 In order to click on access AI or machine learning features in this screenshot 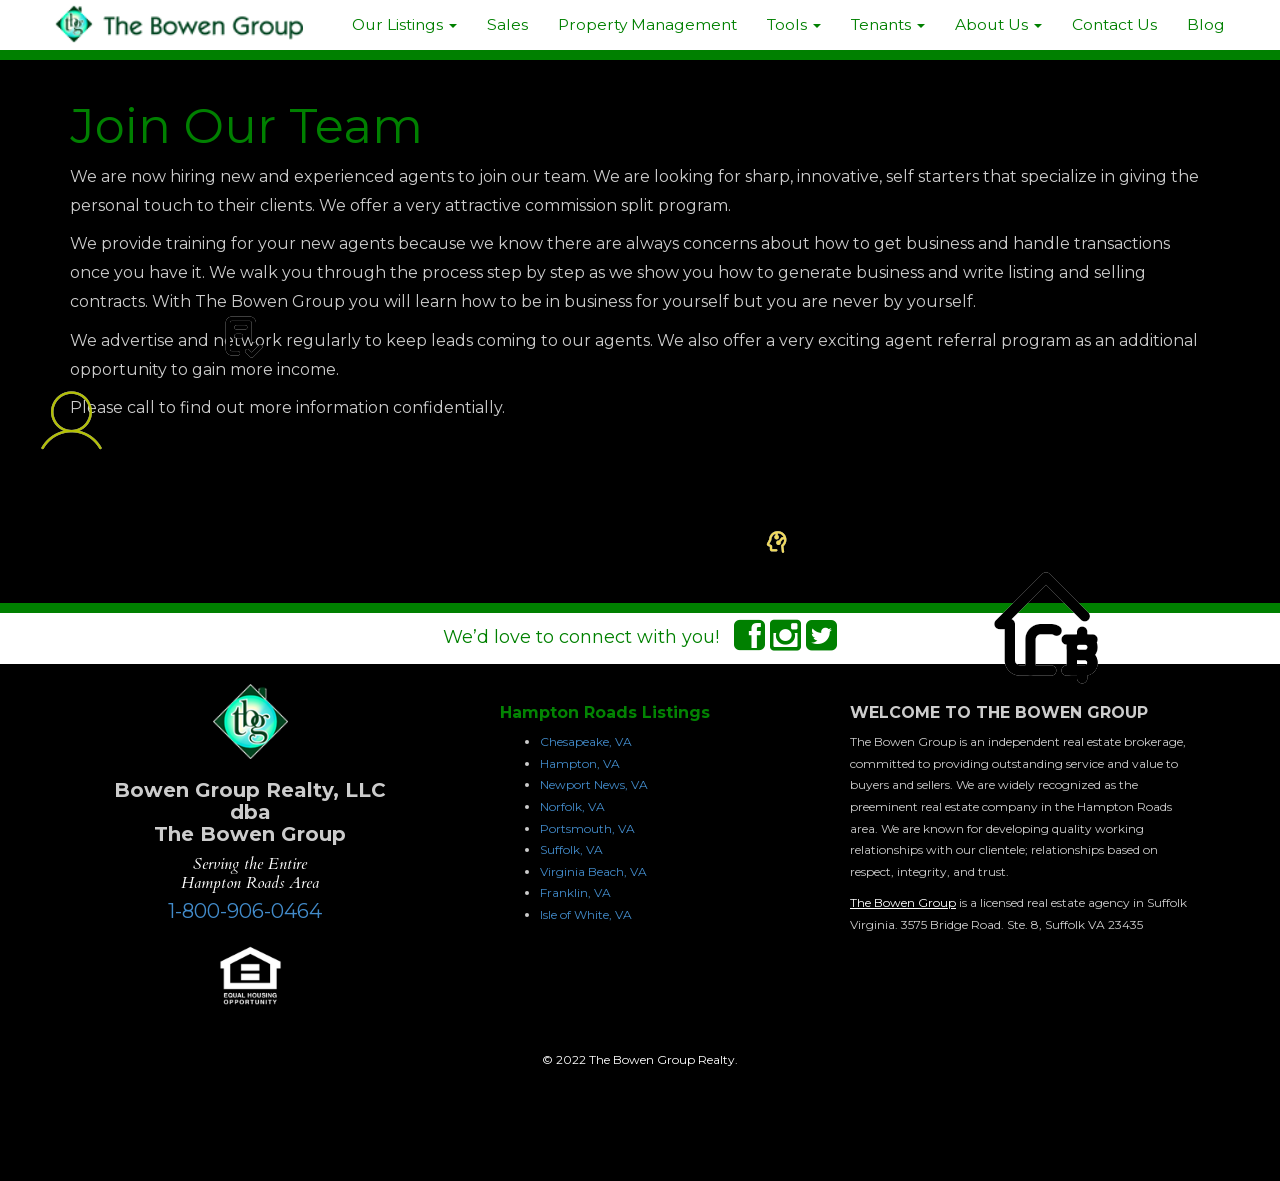, I will do `click(777, 542)`.